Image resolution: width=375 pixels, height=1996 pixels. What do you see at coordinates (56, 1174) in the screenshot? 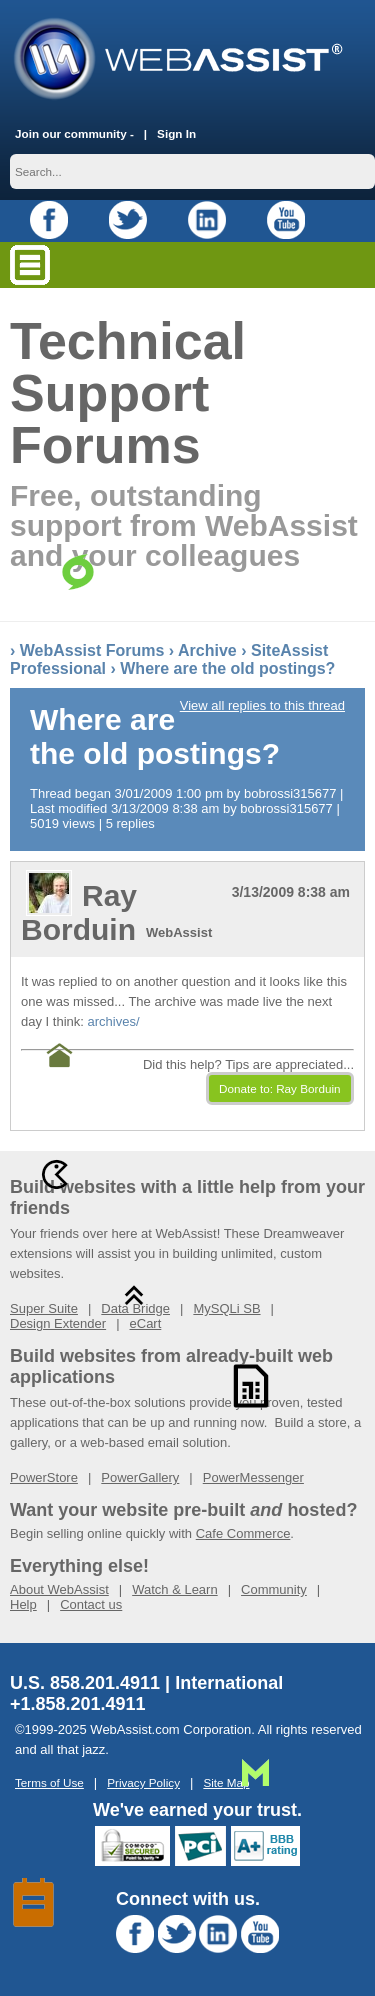
I see `open games or gaming section` at bounding box center [56, 1174].